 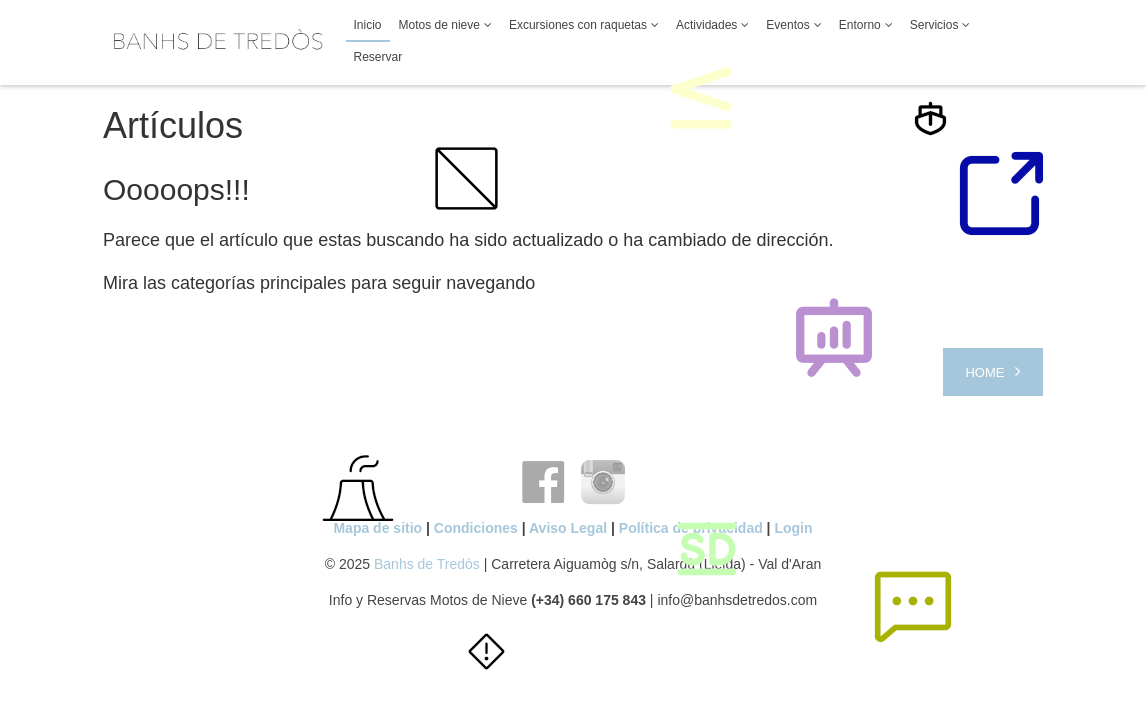 I want to click on less than or equal to comparison operator, so click(x=701, y=98).